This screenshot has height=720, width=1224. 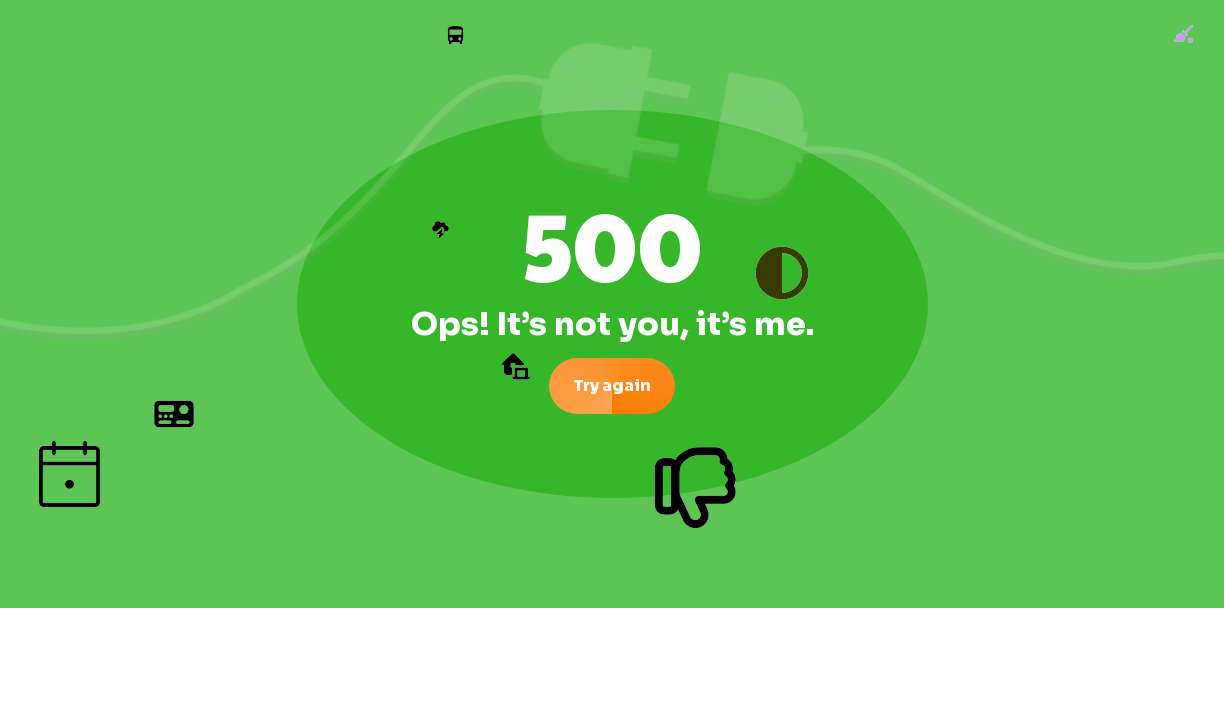 What do you see at coordinates (455, 35) in the screenshot?
I see `view bus routes and schedules` at bounding box center [455, 35].